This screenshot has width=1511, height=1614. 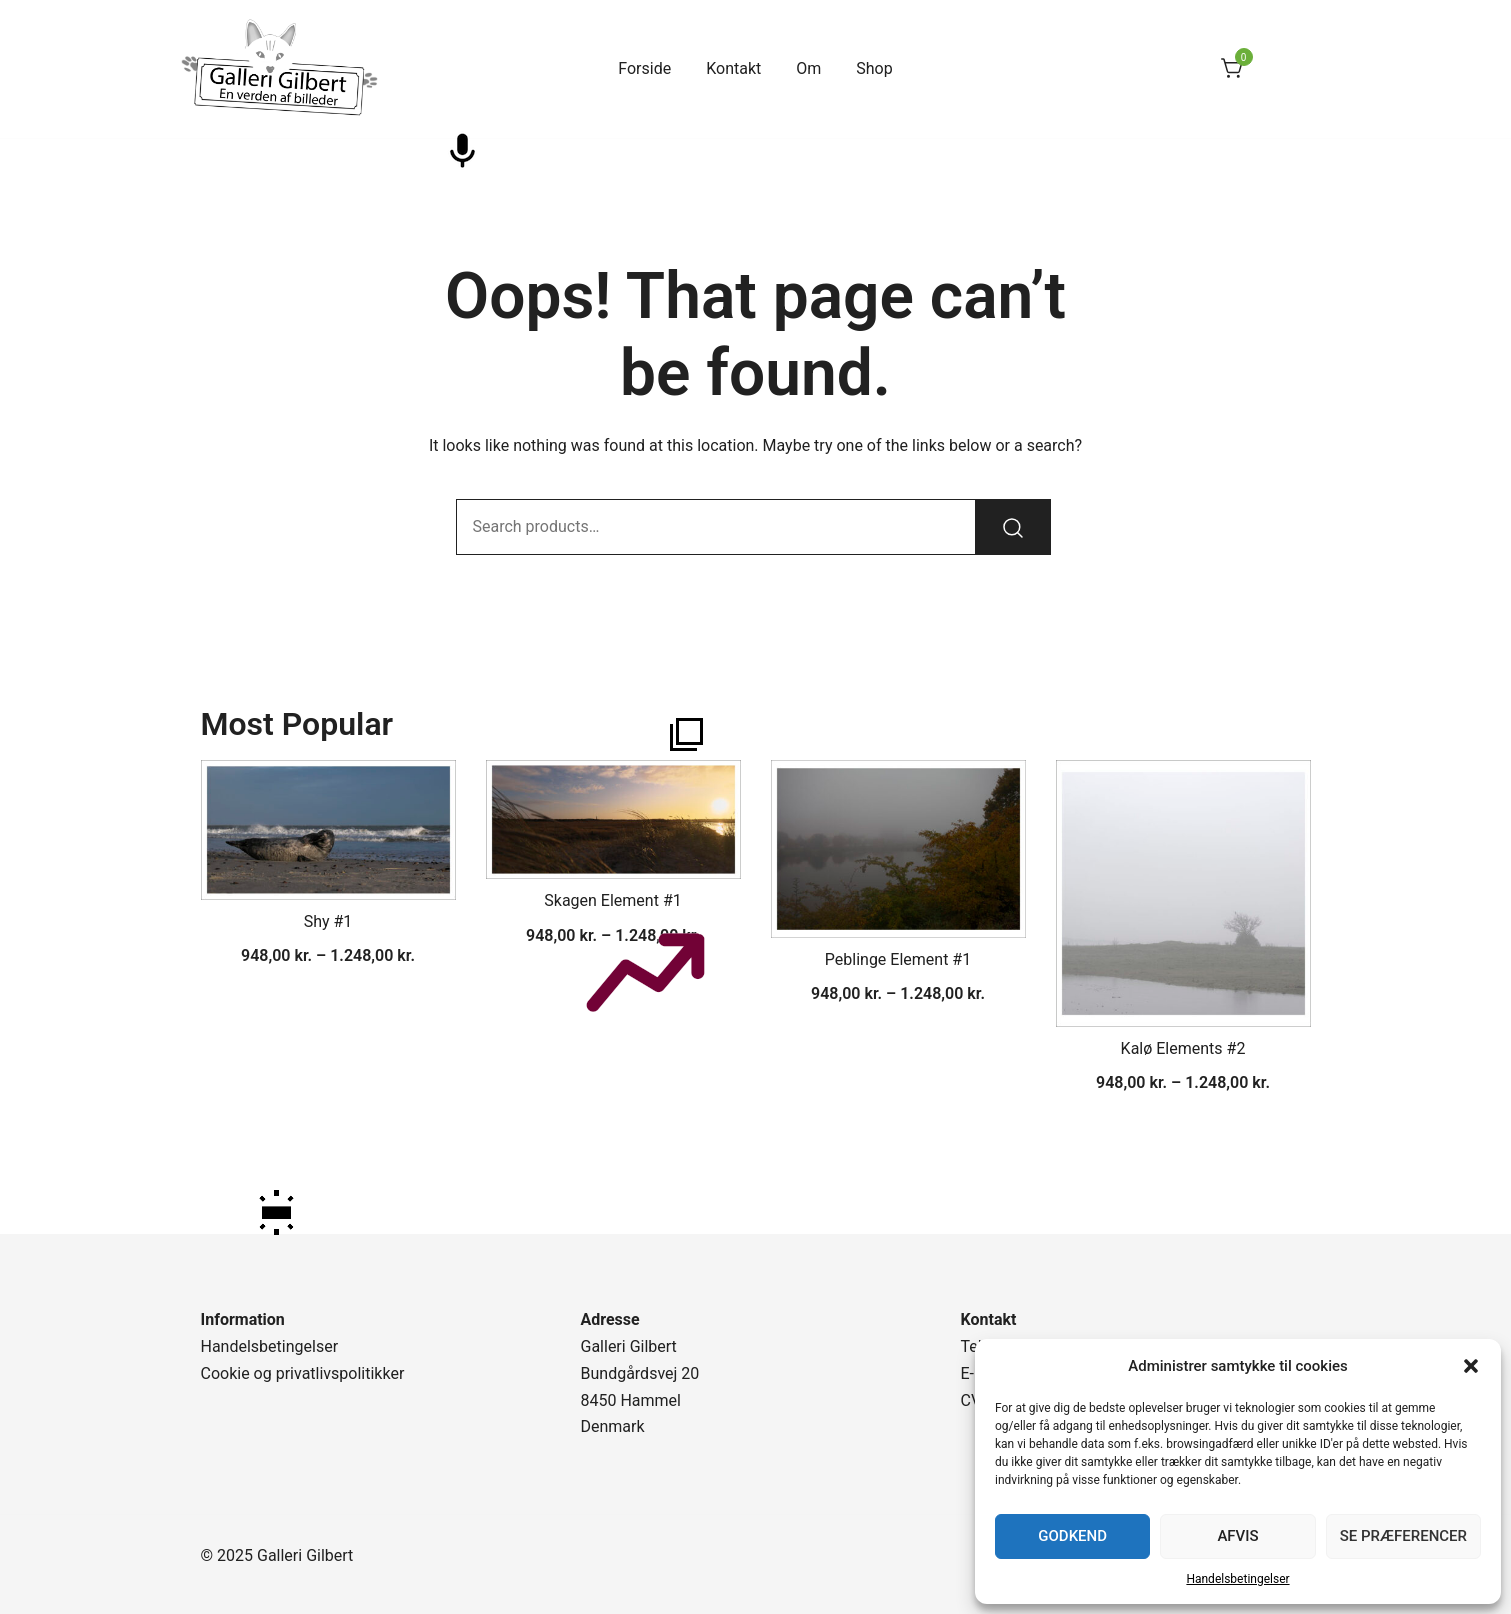 What do you see at coordinates (686, 734) in the screenshot?
I see `view stacked layers or overlapping elements` at bounding box center [686, 734].